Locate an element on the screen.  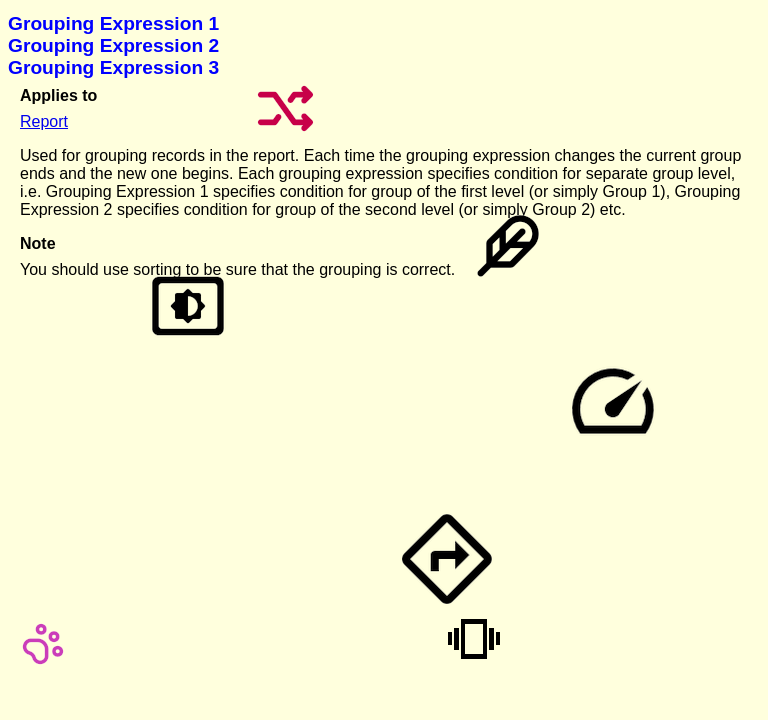
enable vibration mode for notifications is located at coordinates (474, 639).